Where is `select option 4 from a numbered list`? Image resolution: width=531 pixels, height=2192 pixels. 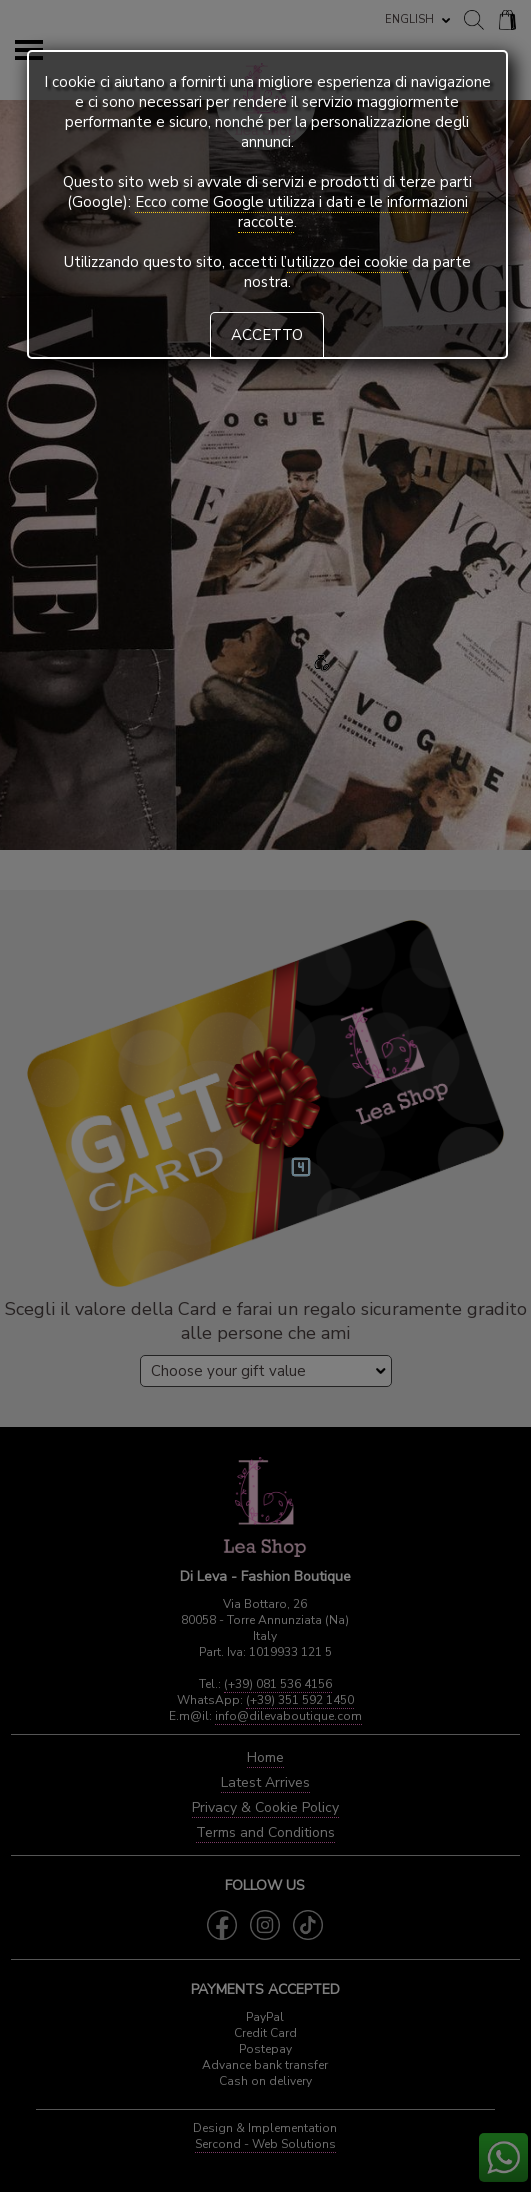
select option 4 from a numbered list is located at coordinates (301, 1167).